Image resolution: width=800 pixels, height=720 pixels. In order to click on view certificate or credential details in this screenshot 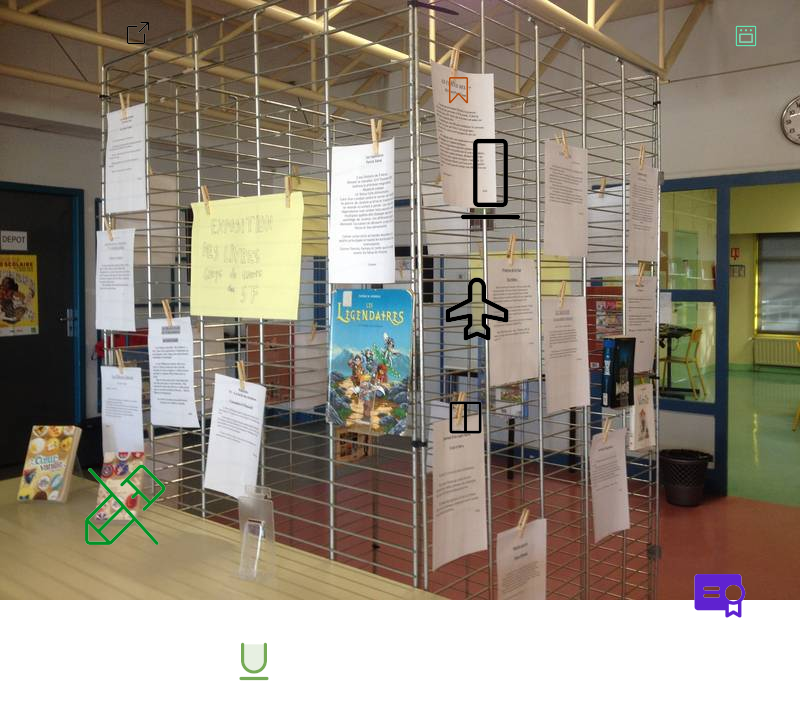, I will do `click(718, 594)`.